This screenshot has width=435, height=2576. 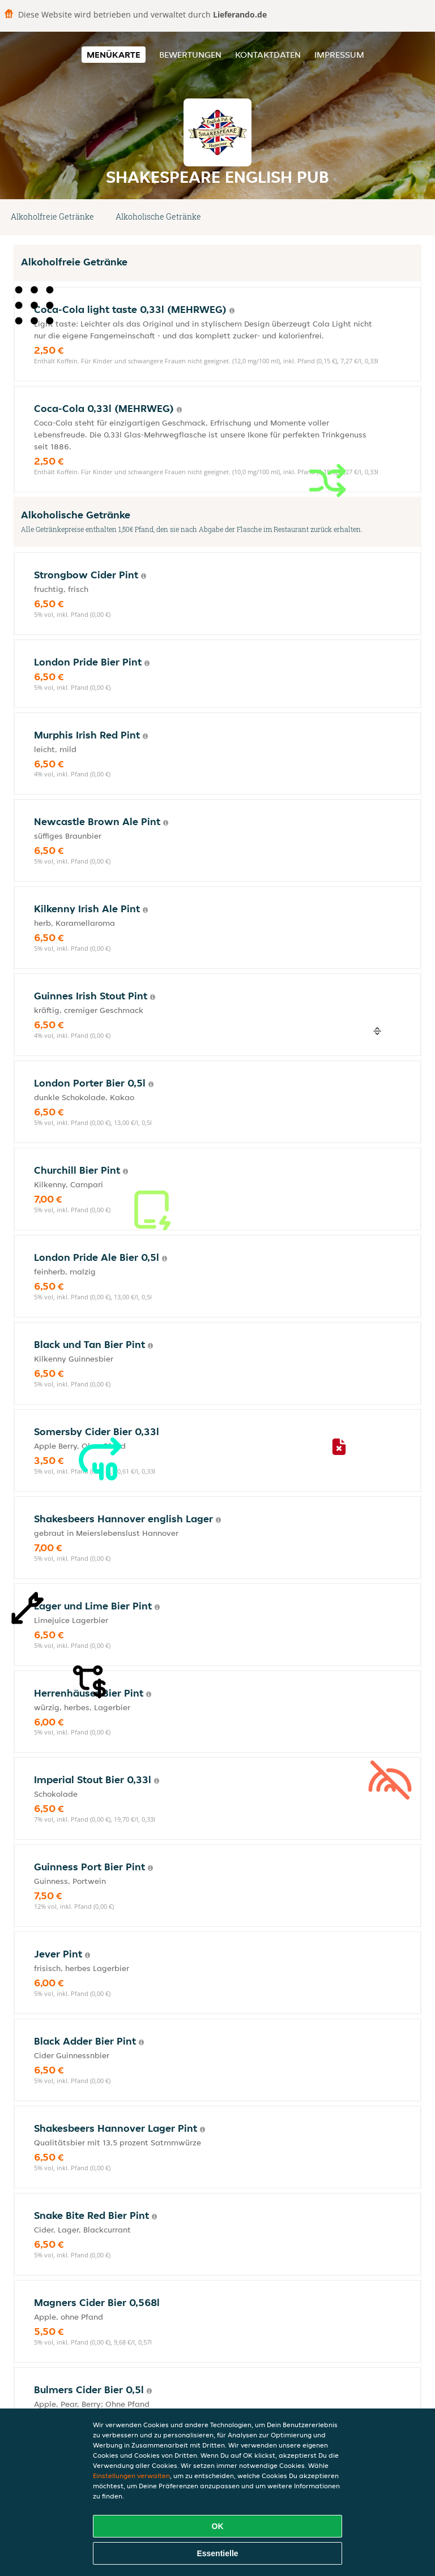 What do you see at coordinates (34, 305) in the screenshot?
I see `open app grid or launcher` at bounding box center [34, 305].